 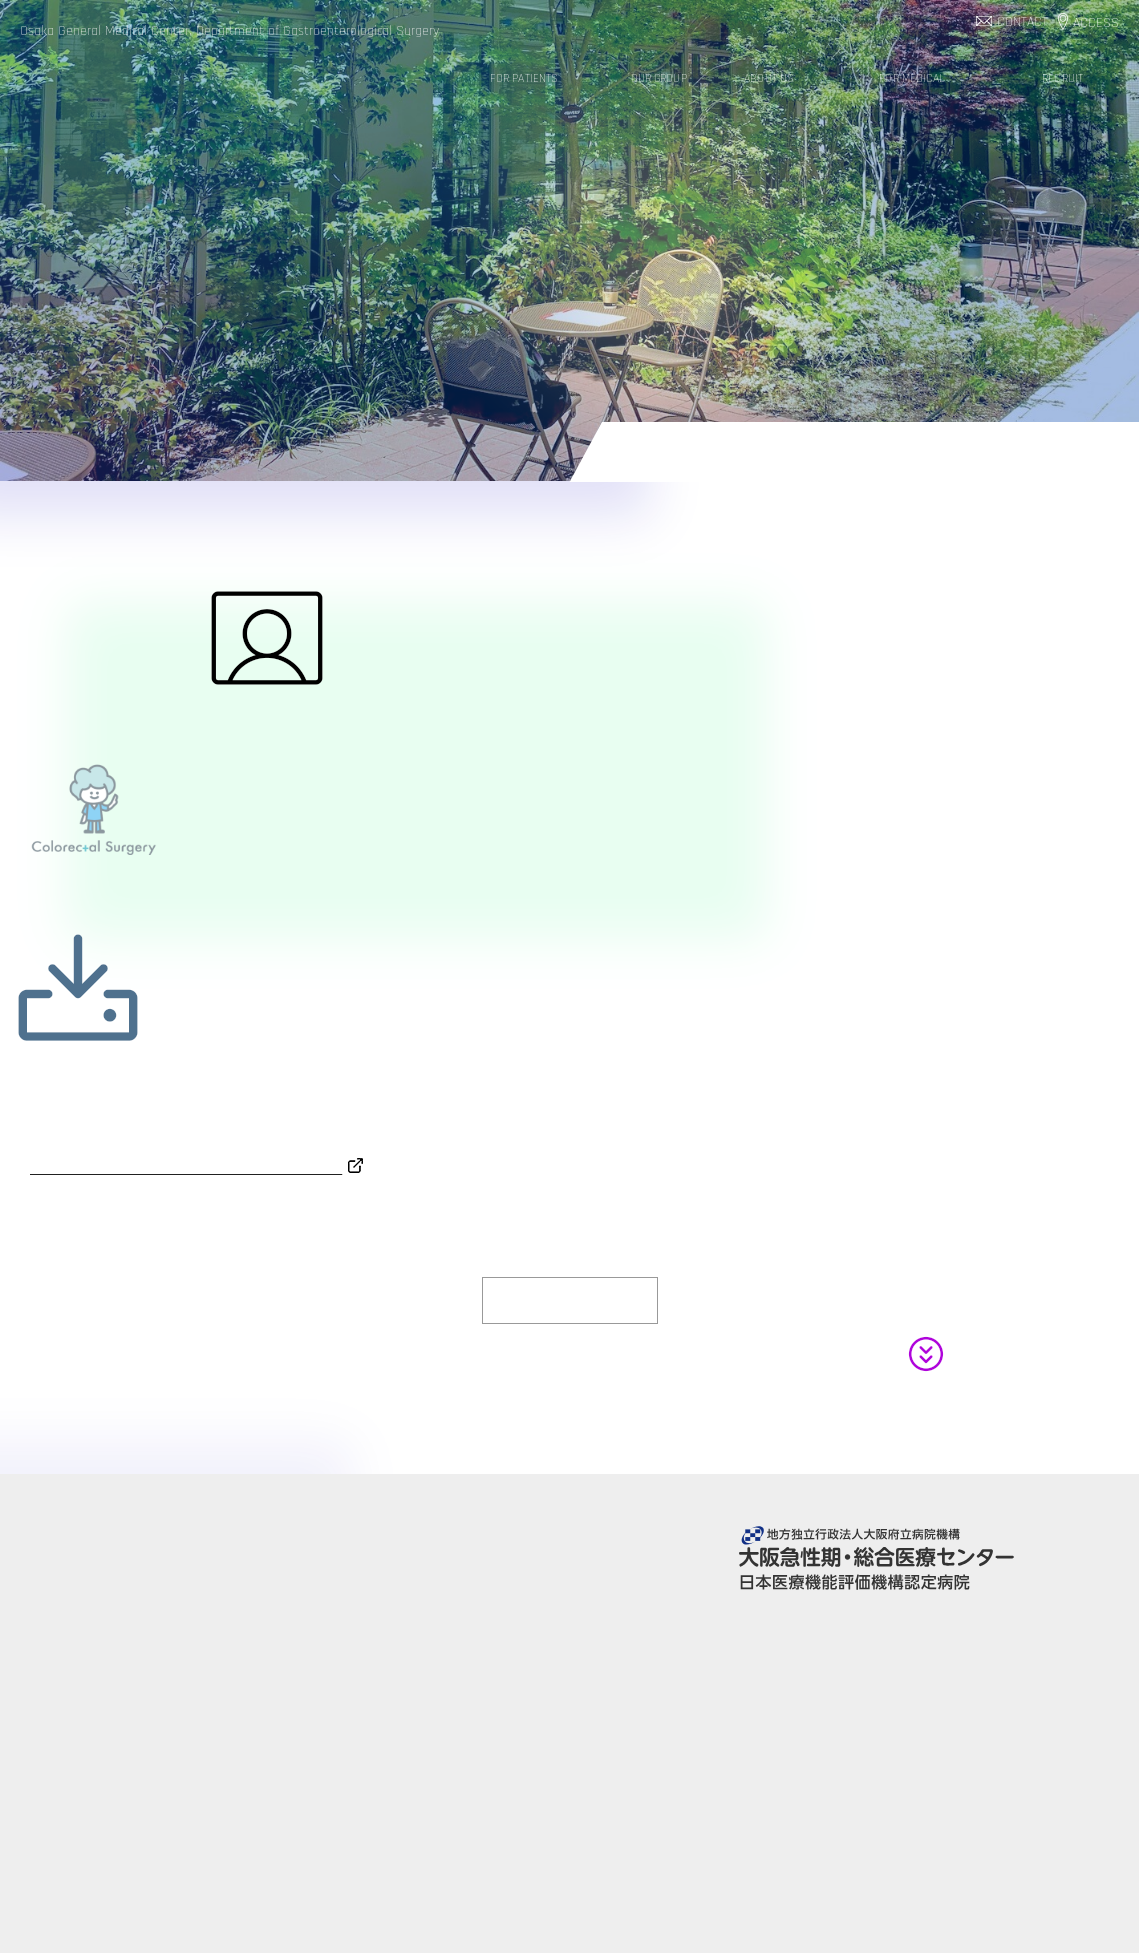 I want to click on view user profile, so click(x=267, y=638).